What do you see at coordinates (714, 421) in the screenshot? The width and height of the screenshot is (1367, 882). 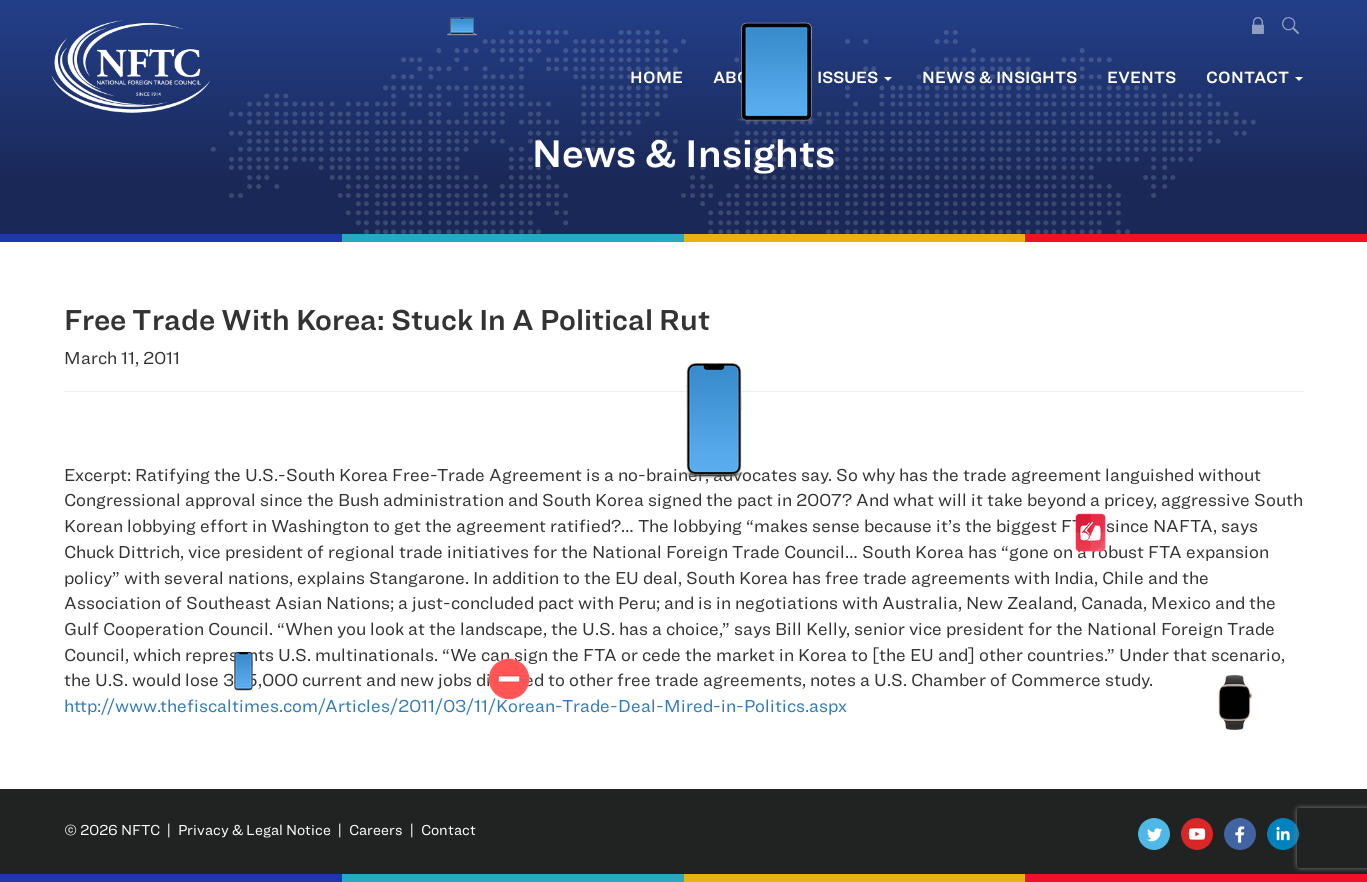 I see `iPhone 13 Pro device connected` at bounding box center [714, 421].